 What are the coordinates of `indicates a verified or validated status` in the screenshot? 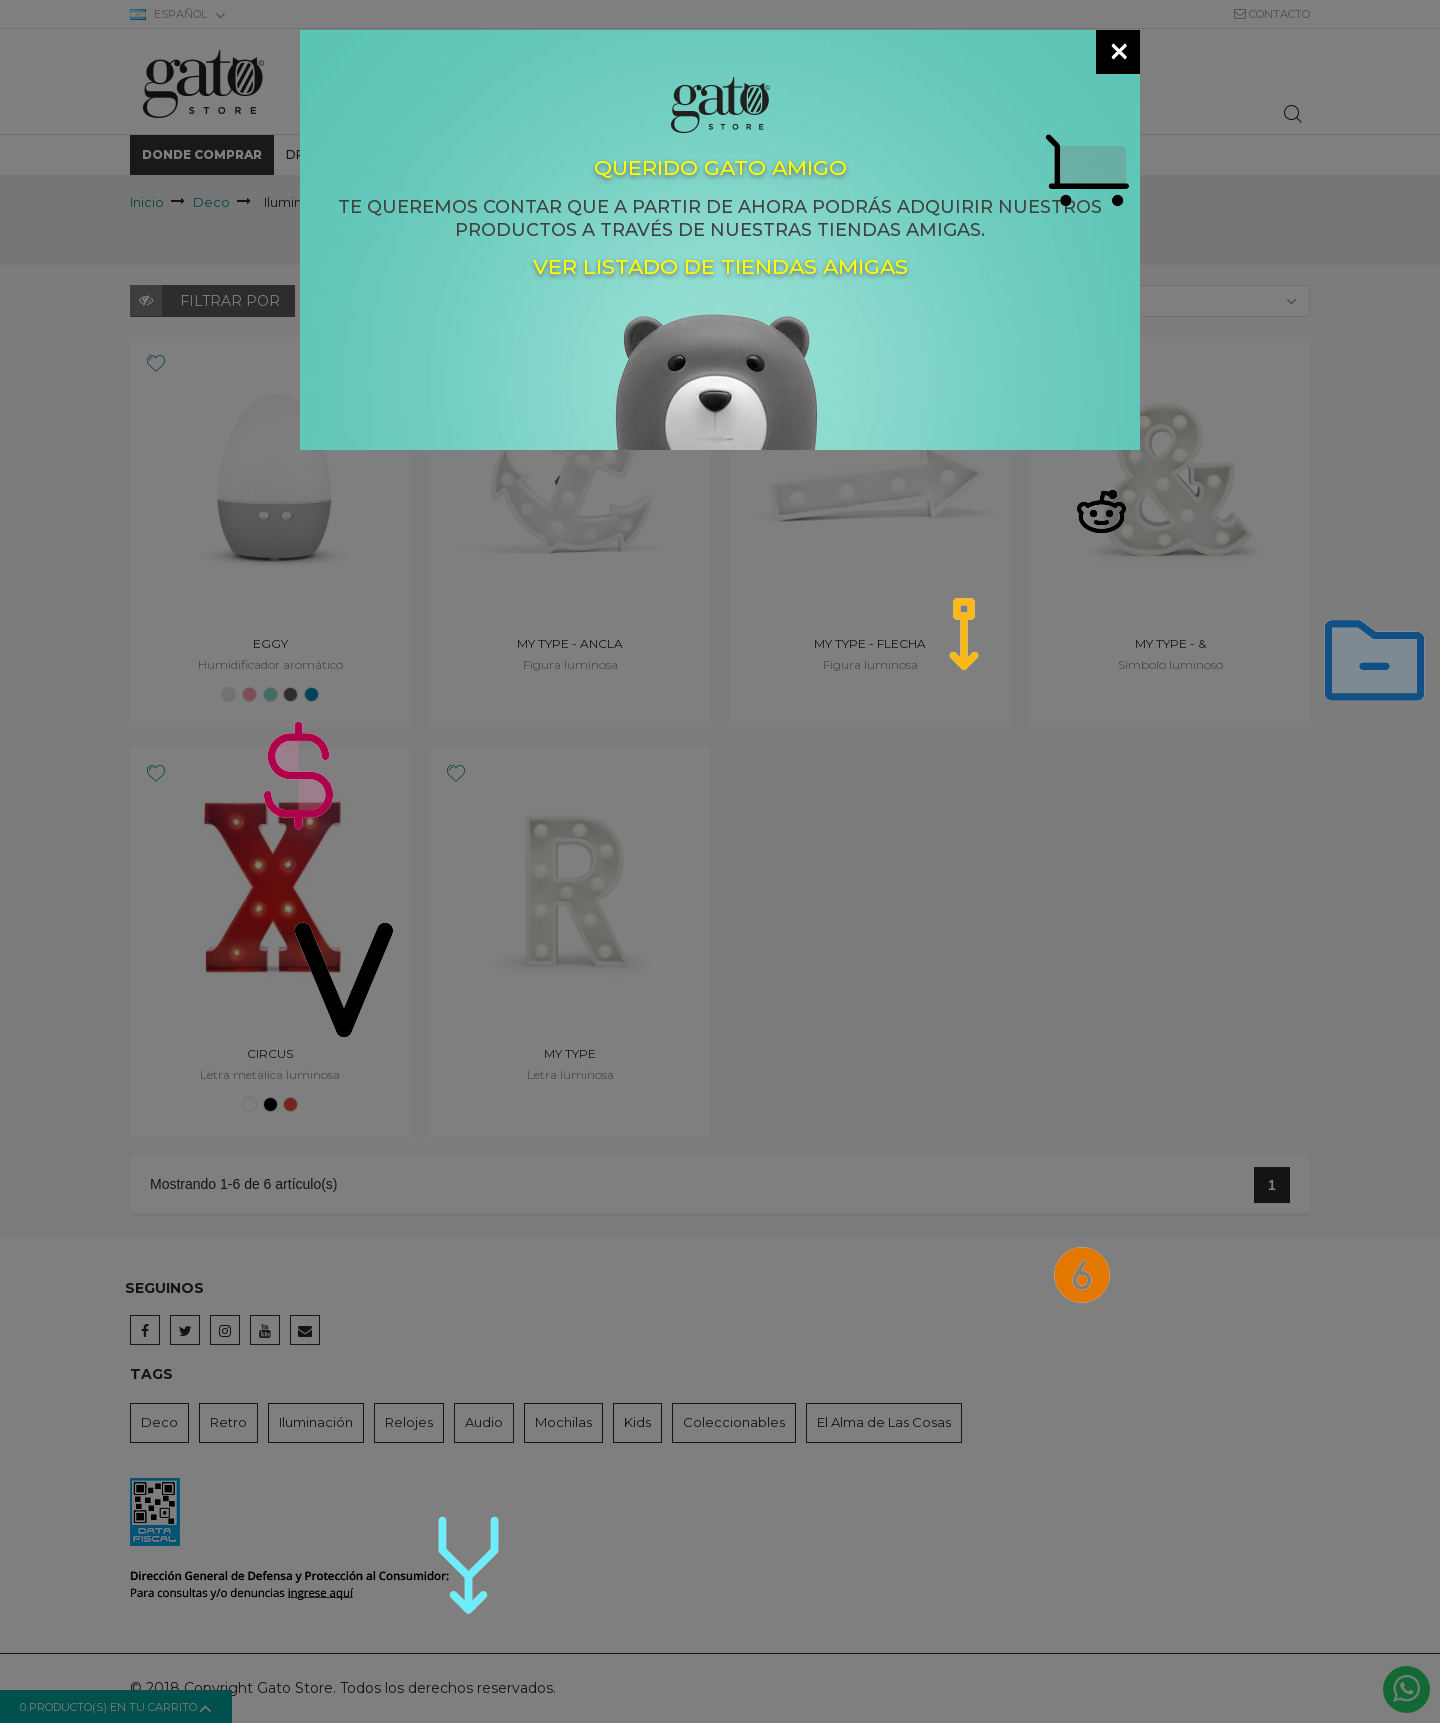 It's located at (344, 980).